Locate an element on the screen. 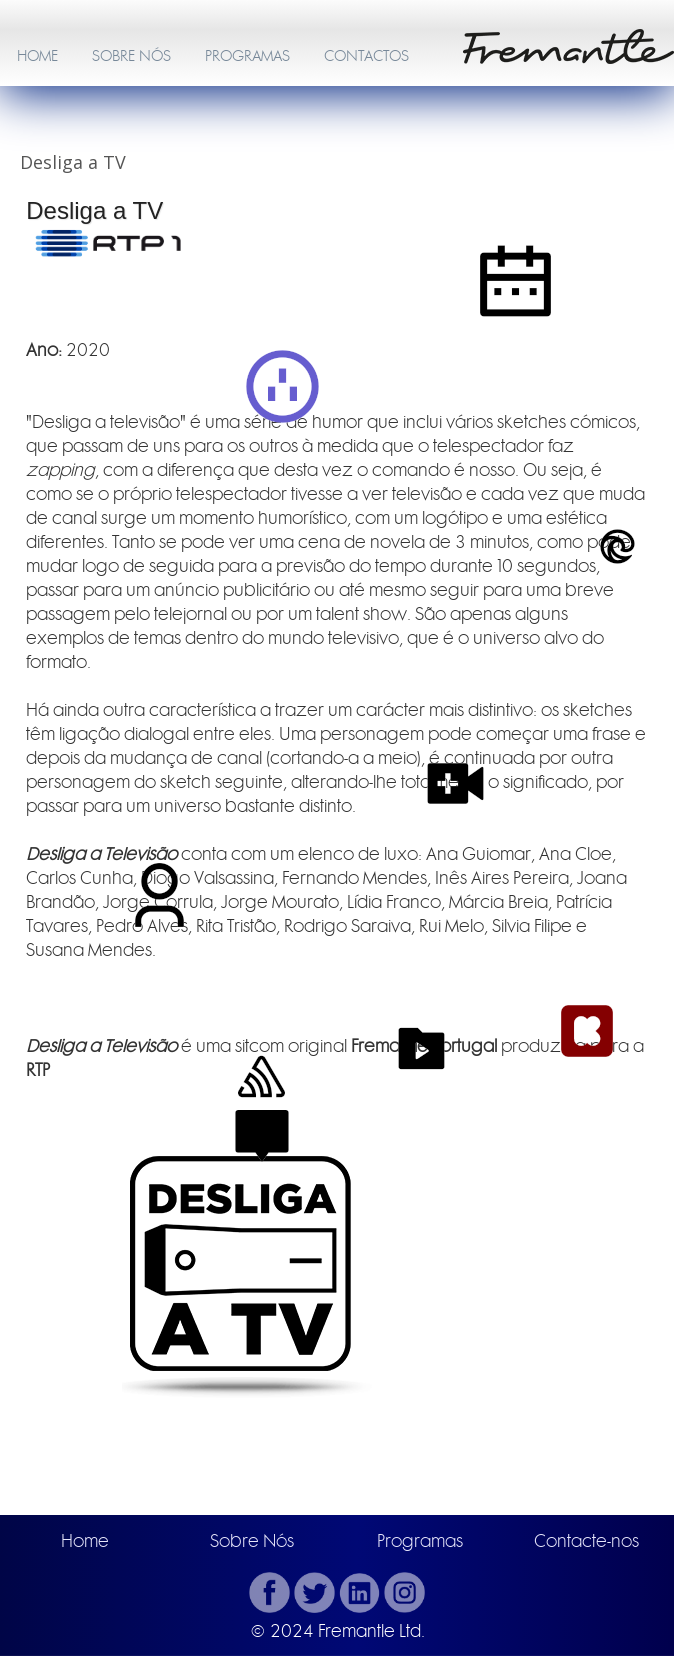  view your profile is located at coordinates (159, 896).